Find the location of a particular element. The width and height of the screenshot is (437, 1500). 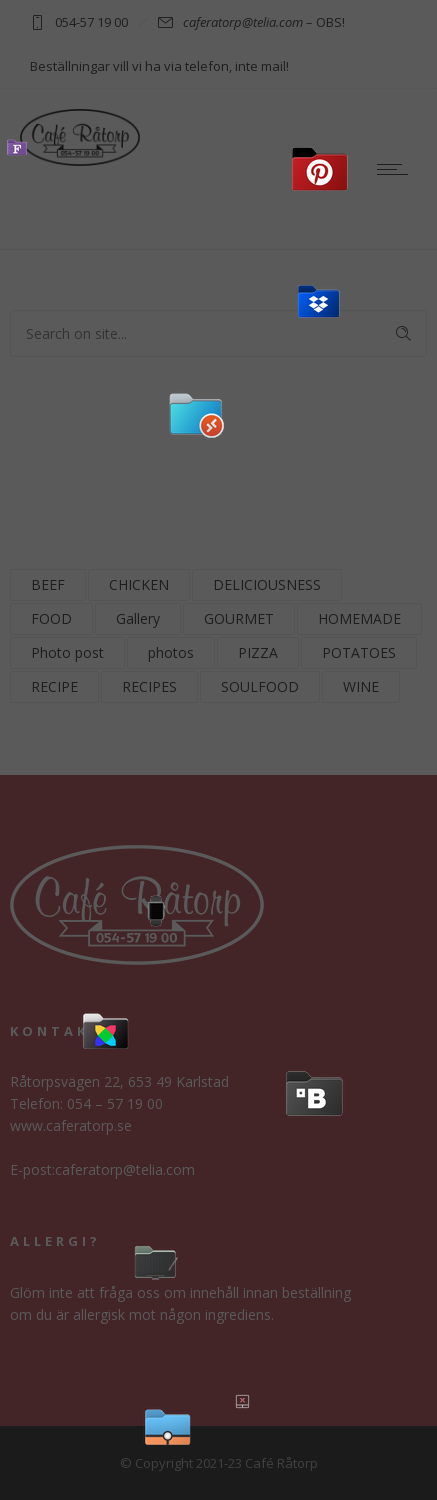

folder containing haxe flixel game engine projects is located at coordinates (105, 1032).